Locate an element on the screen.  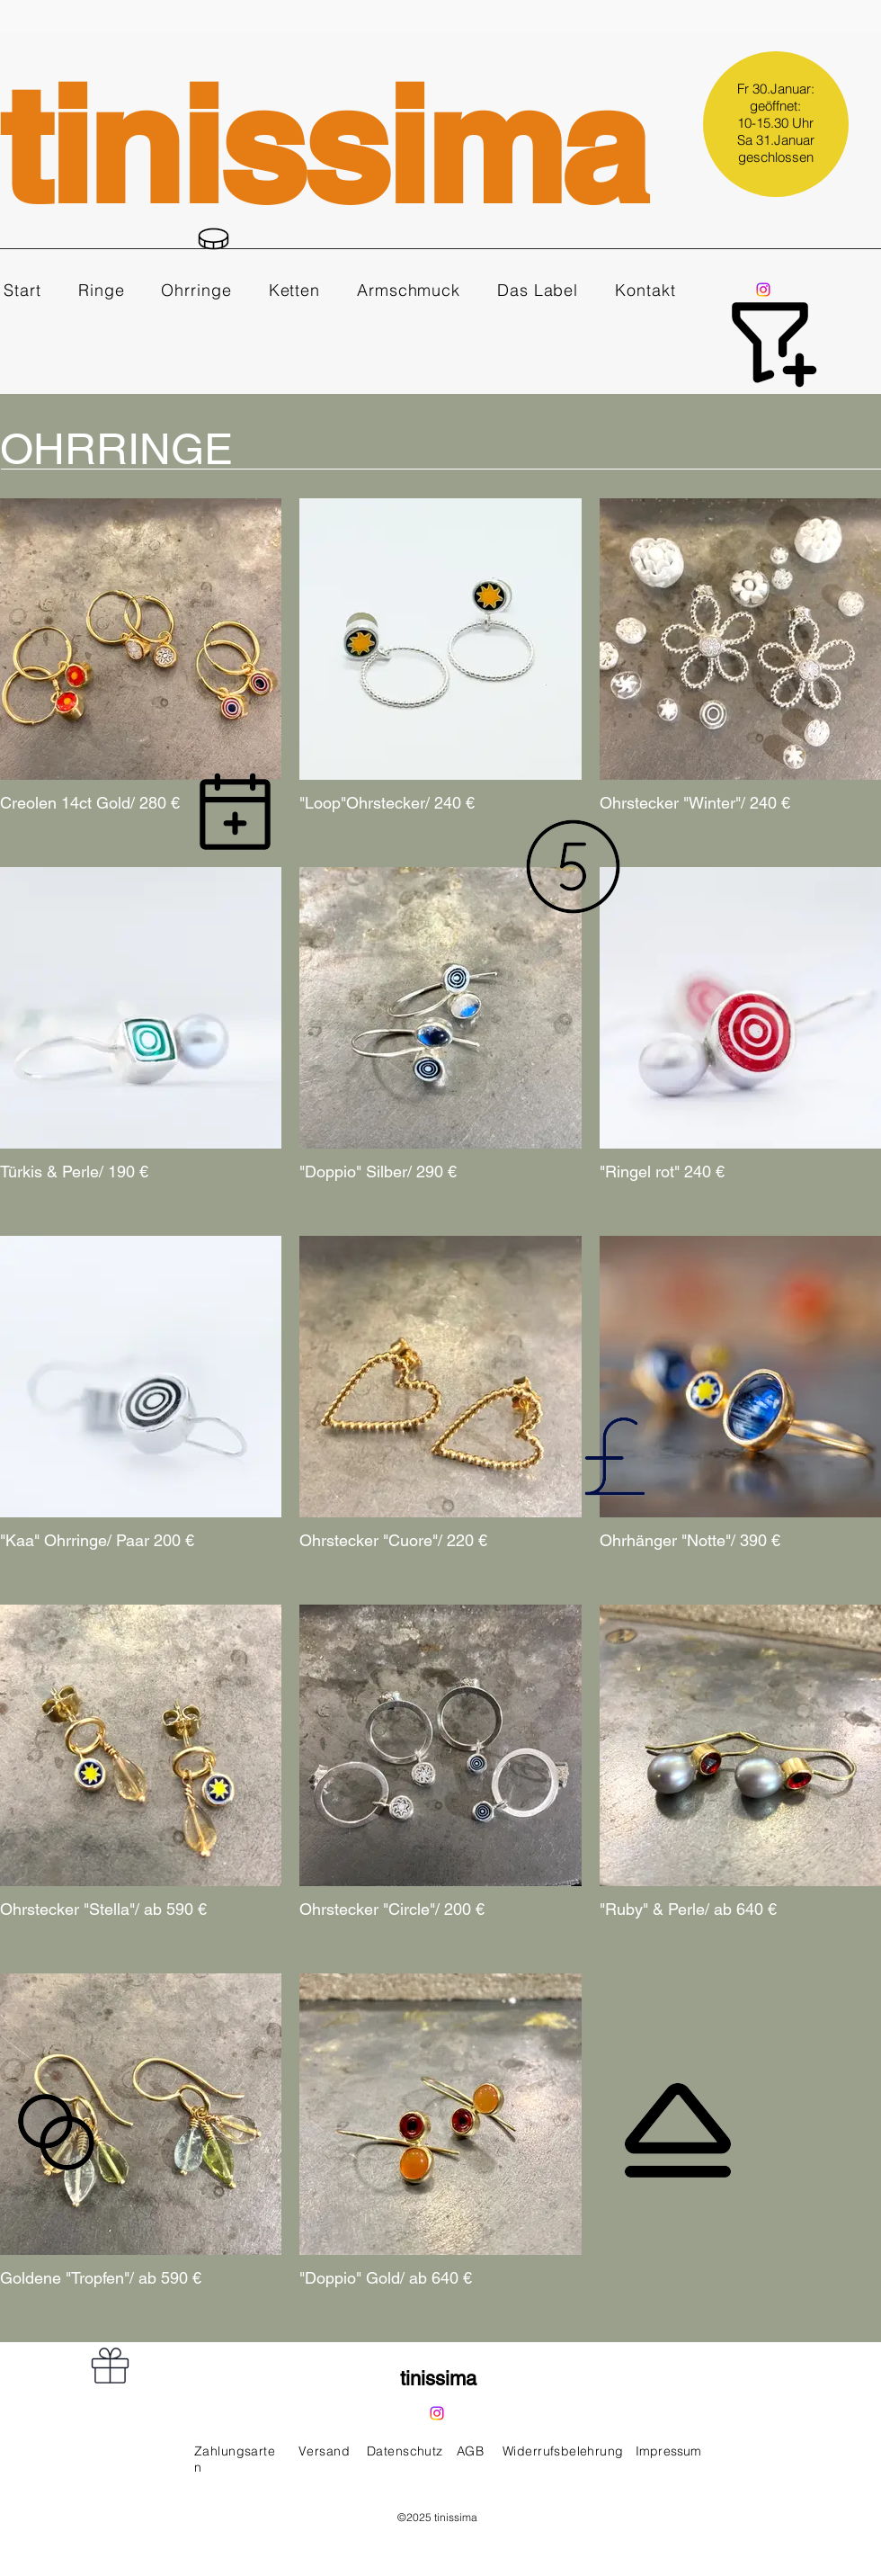
add a new calendar event is located at coordinates (235, 814).